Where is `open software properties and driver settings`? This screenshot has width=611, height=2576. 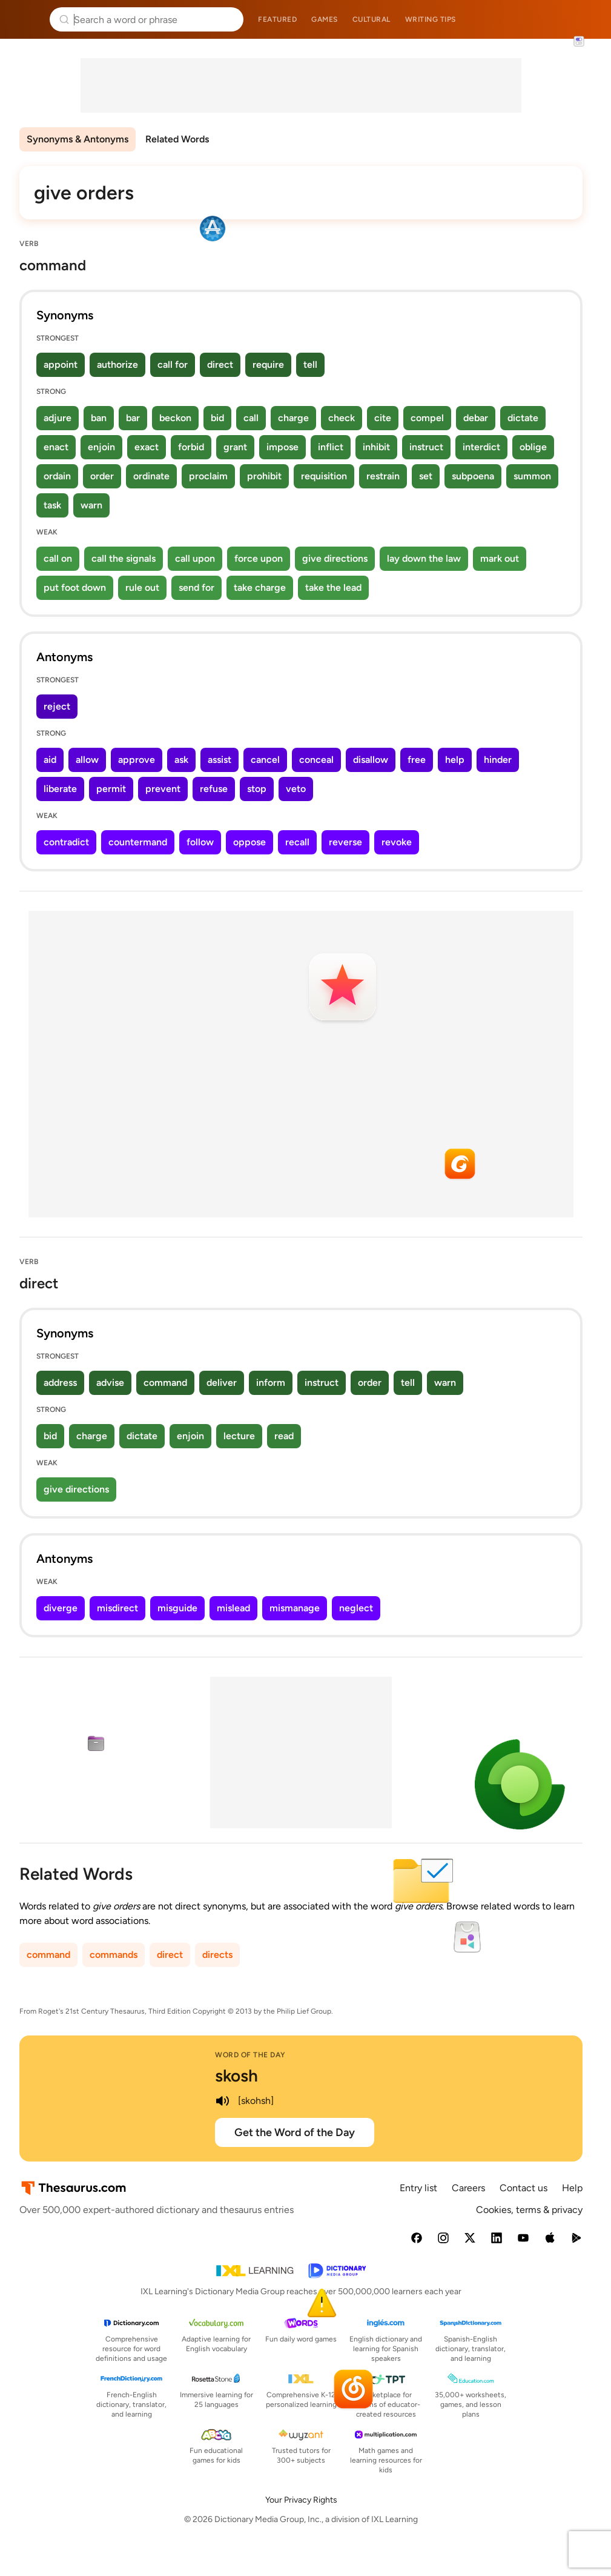
open software properties and driver settings is located at coordinates (213, 228).